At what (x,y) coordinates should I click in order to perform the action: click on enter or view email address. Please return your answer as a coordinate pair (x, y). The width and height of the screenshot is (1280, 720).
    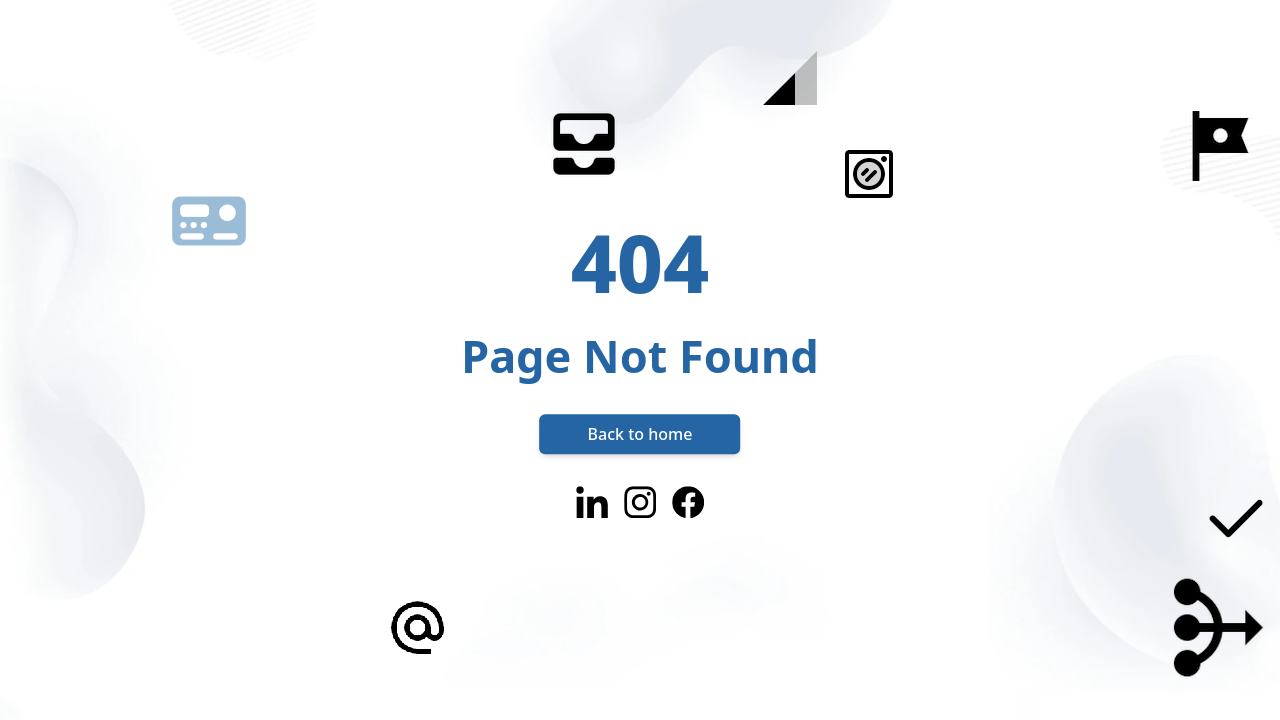
    Looking at the image, I should click on (417, 627).